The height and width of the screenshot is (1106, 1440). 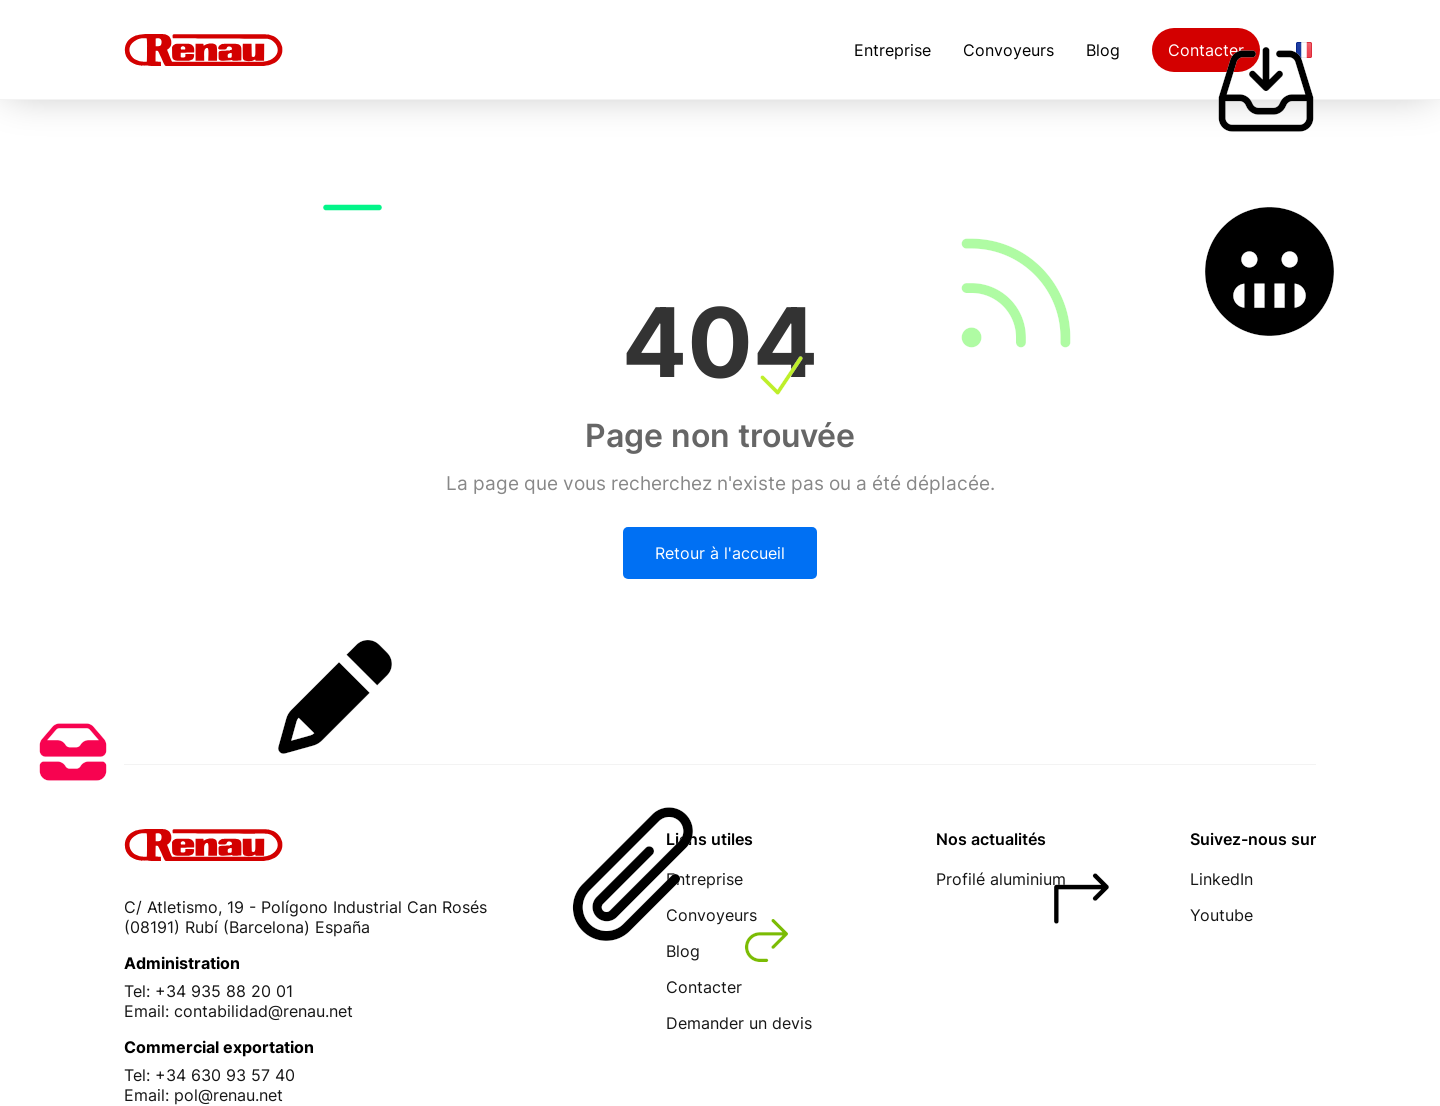 What do you see at coordinates (73, 752) in the screenshot?
I see `view all inbox messages` at bounding box center [73, 752].